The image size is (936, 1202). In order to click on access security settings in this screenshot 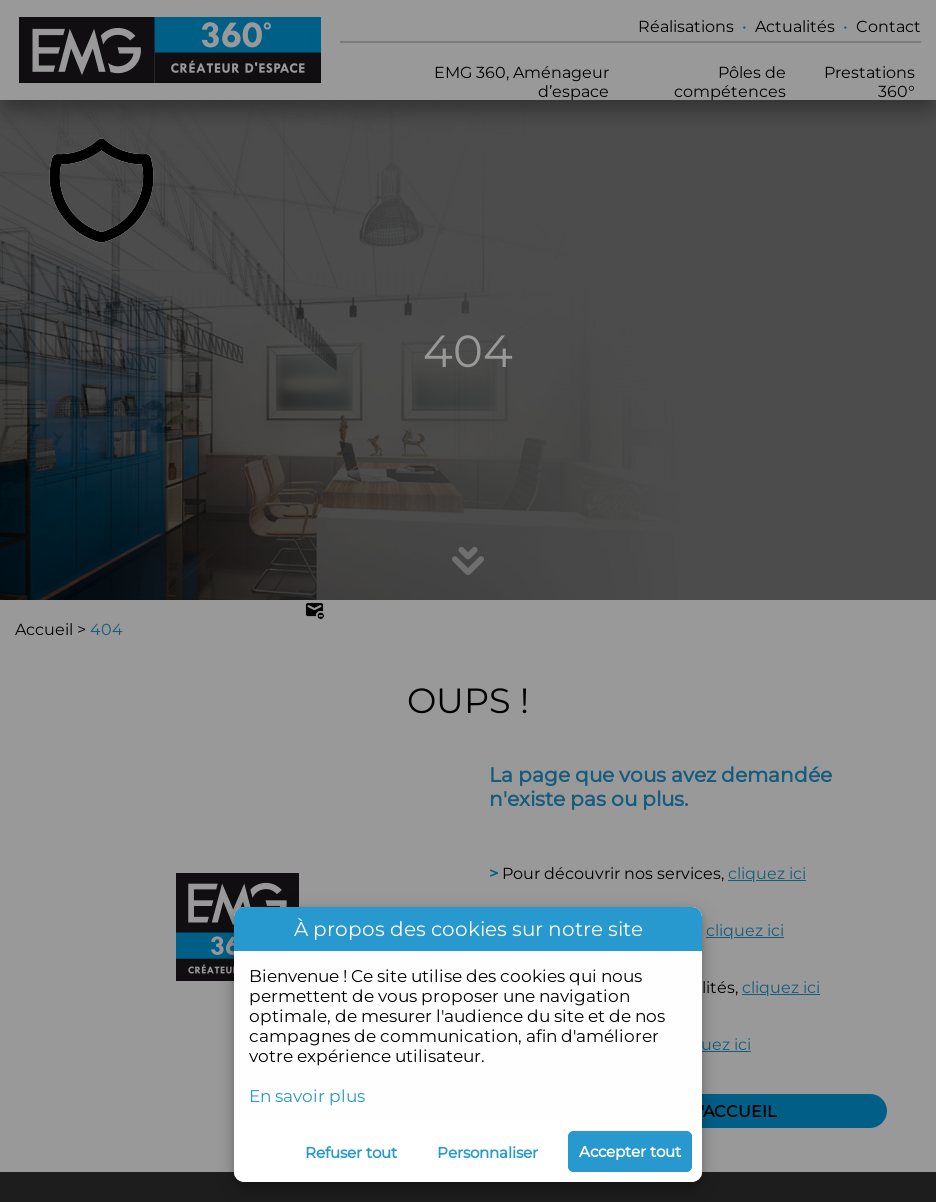, I will do `click(101, 190)`.